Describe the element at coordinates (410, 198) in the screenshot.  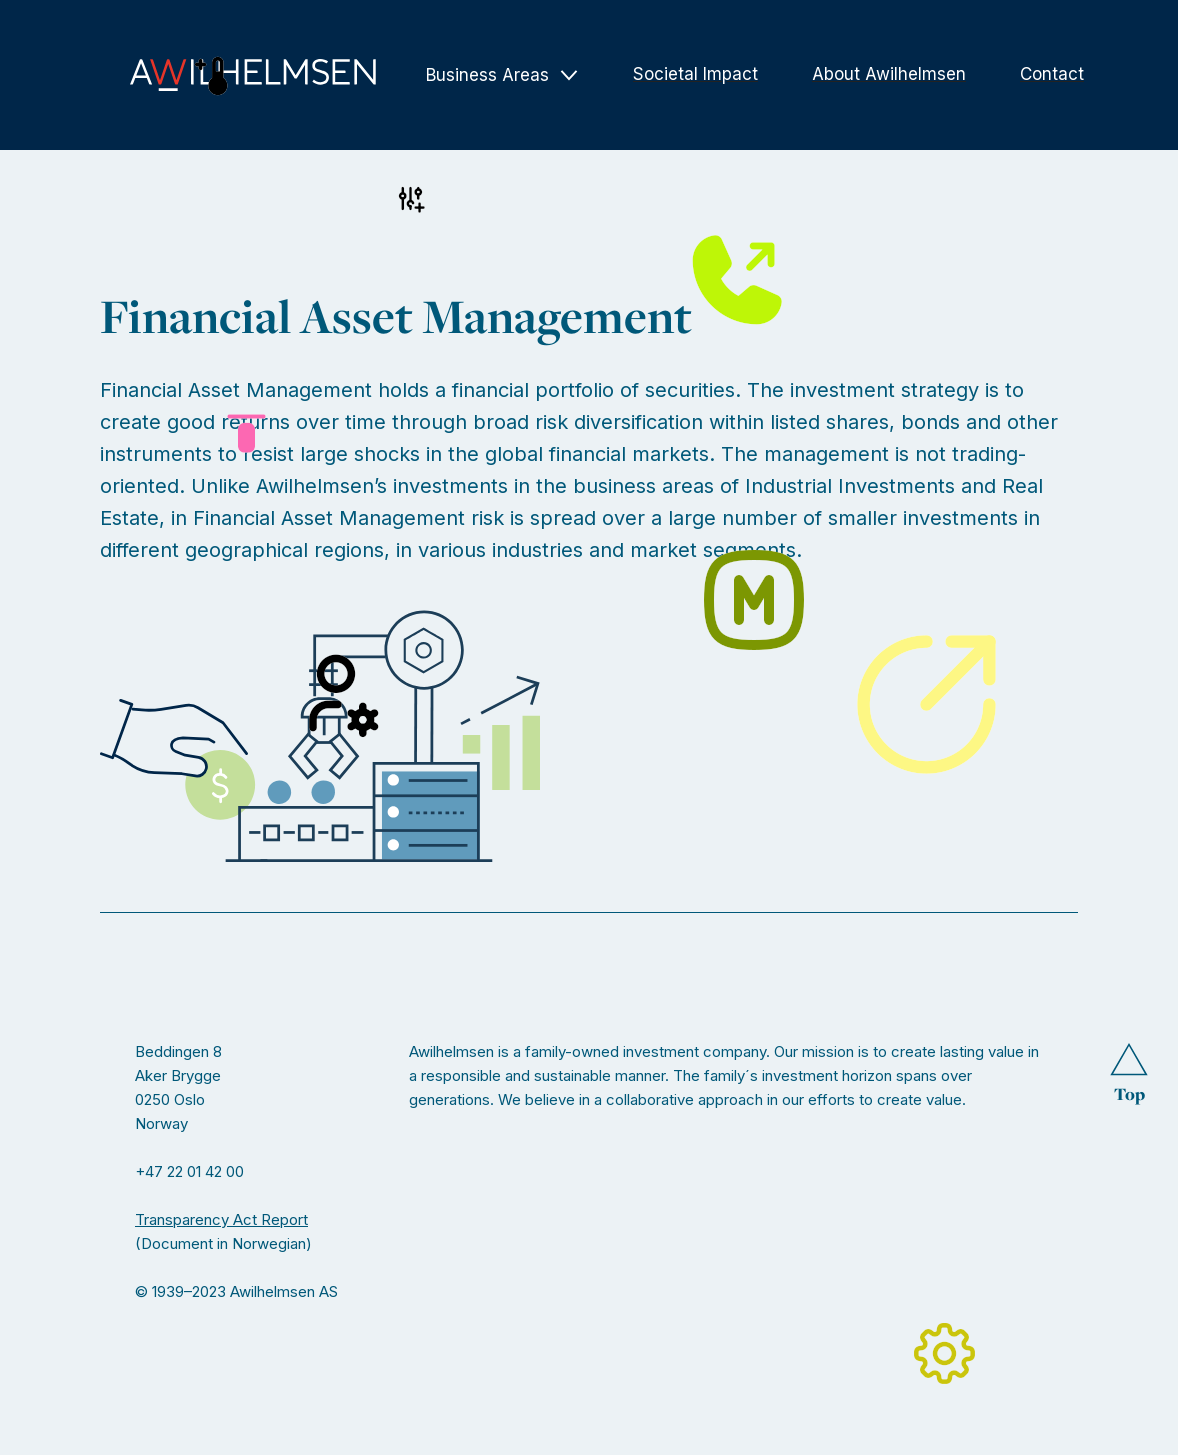
I see `add a new filter or setting option` at that location.